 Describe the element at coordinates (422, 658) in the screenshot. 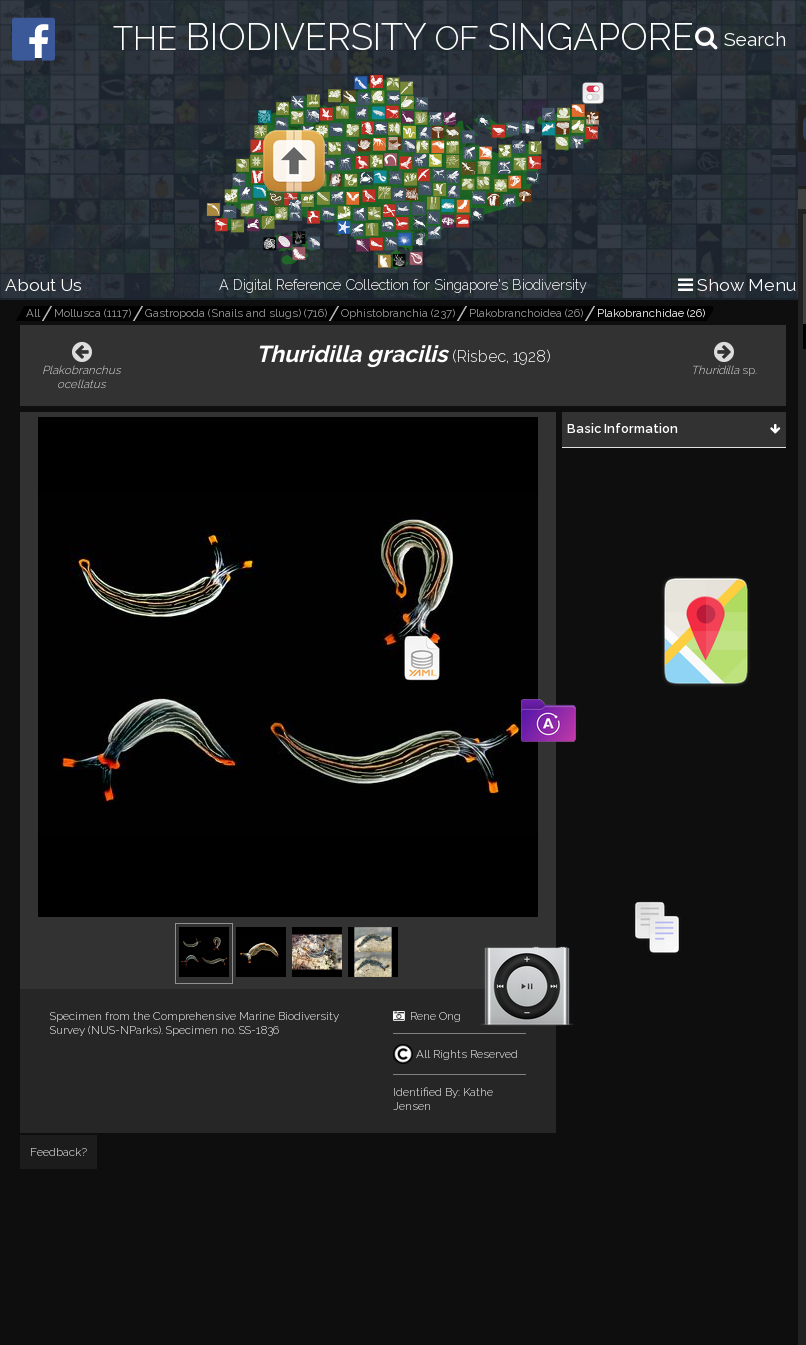

I see `yaml configuration file` at that location.